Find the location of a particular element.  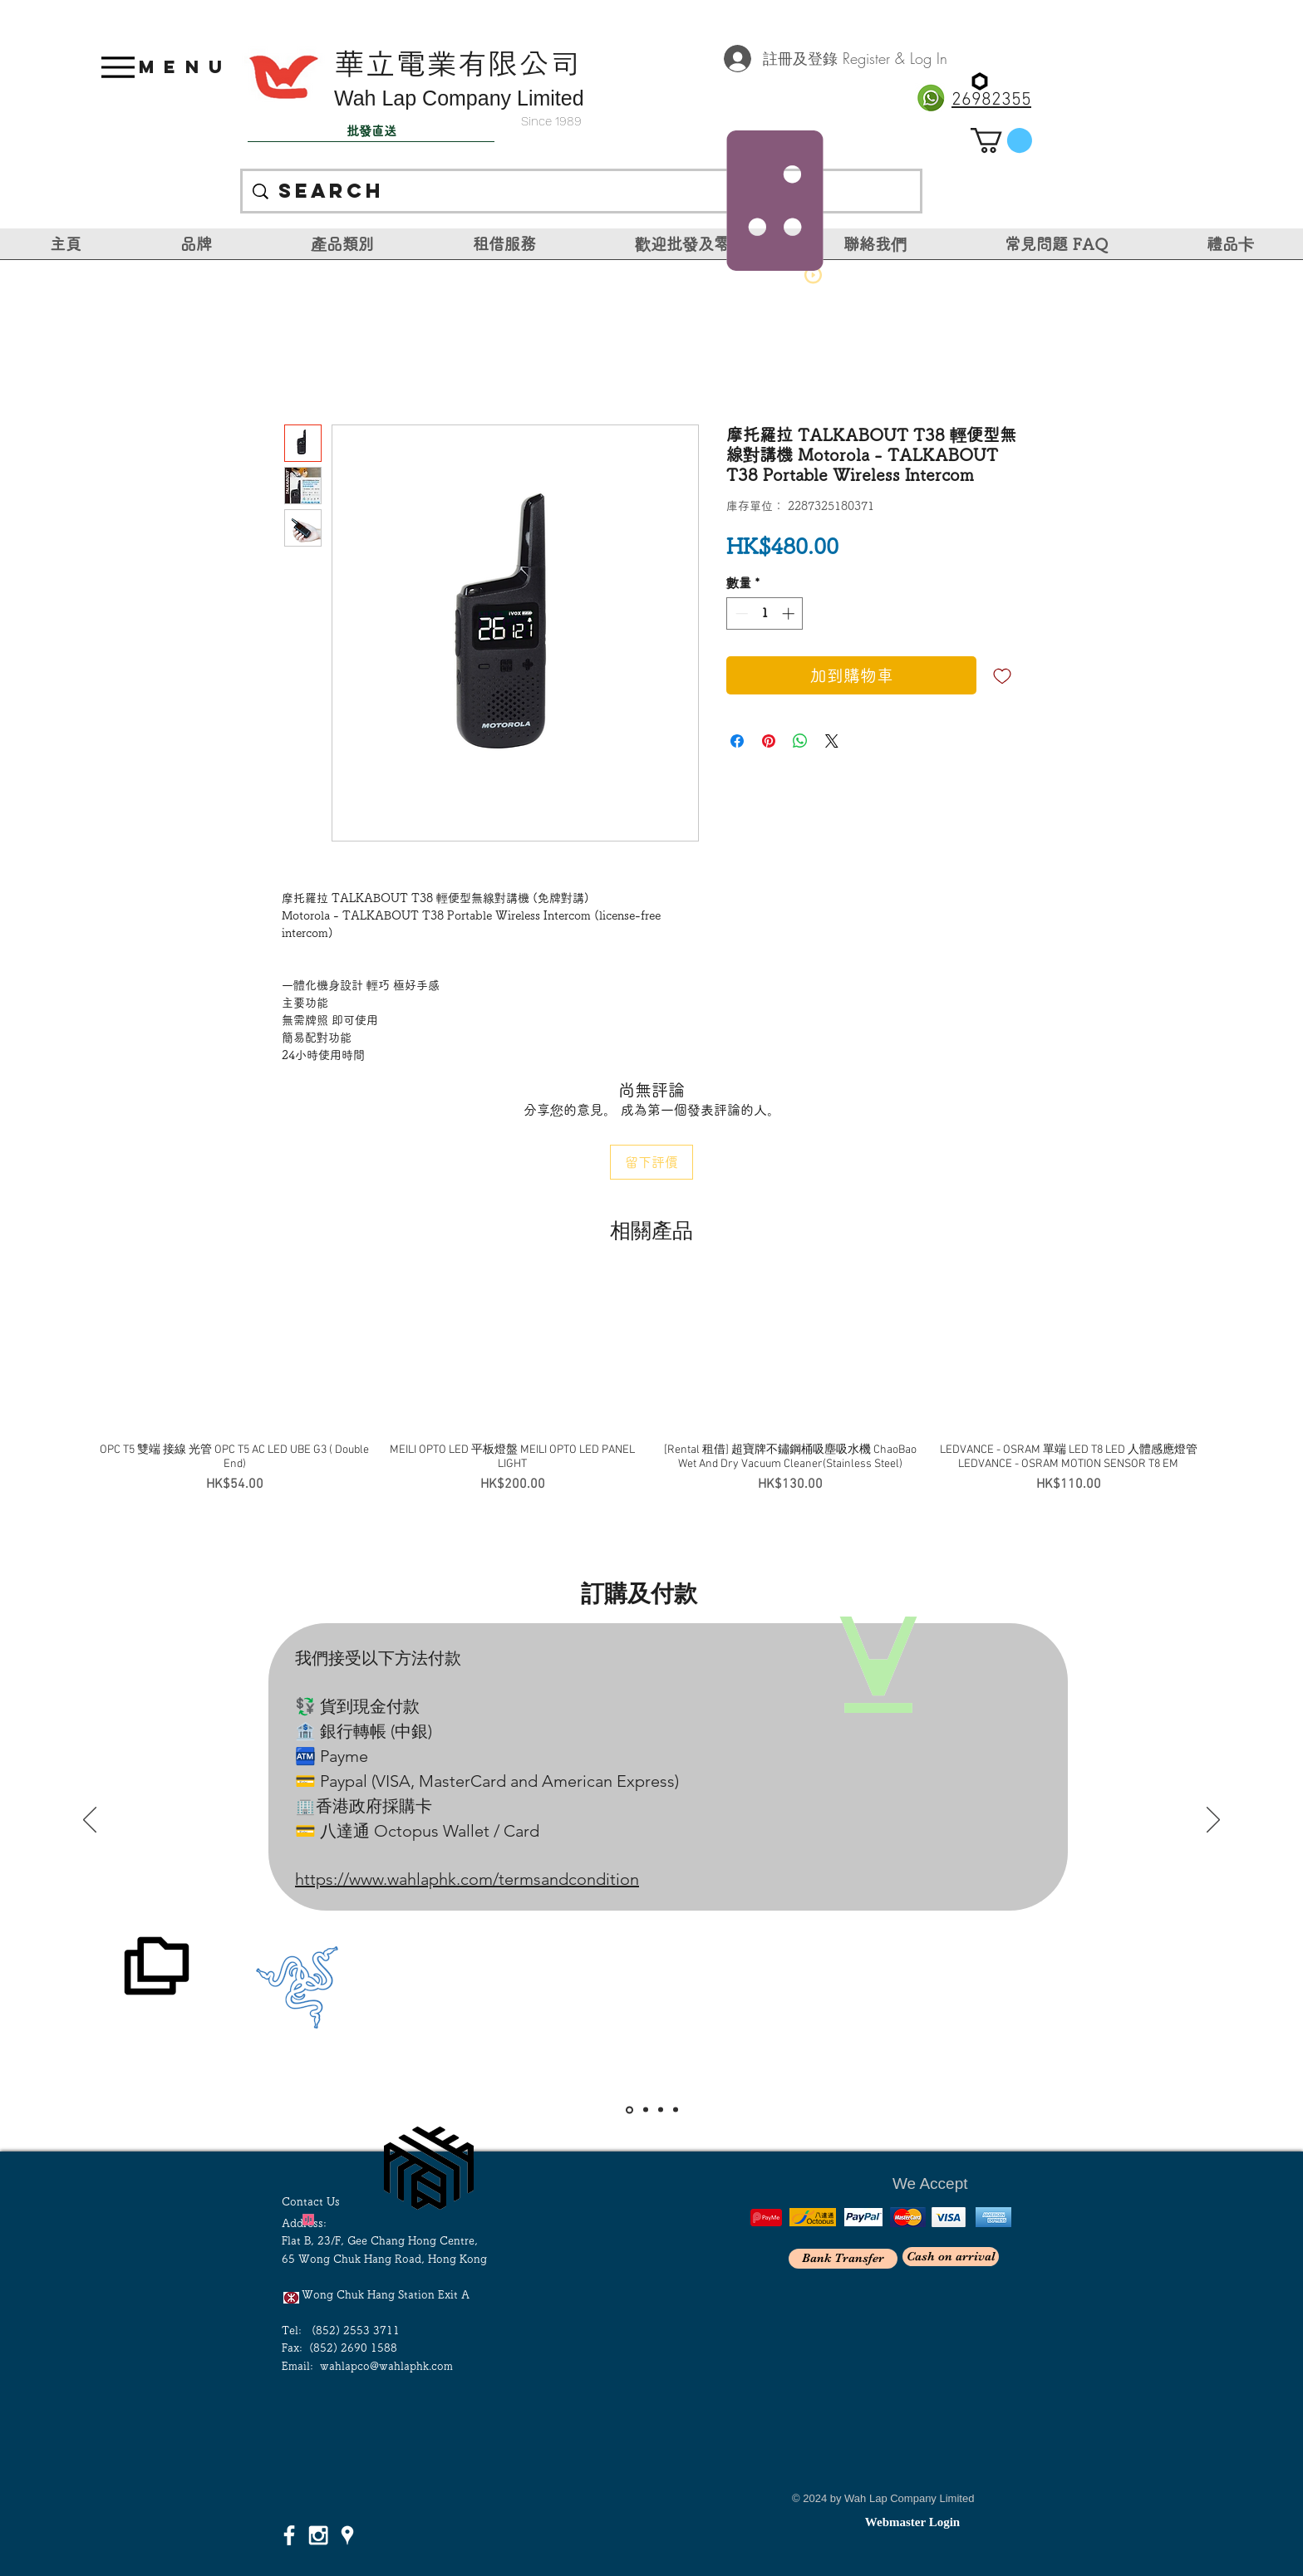

Chainlink blockchain oracle network logo is located at coordinates (980, 81).